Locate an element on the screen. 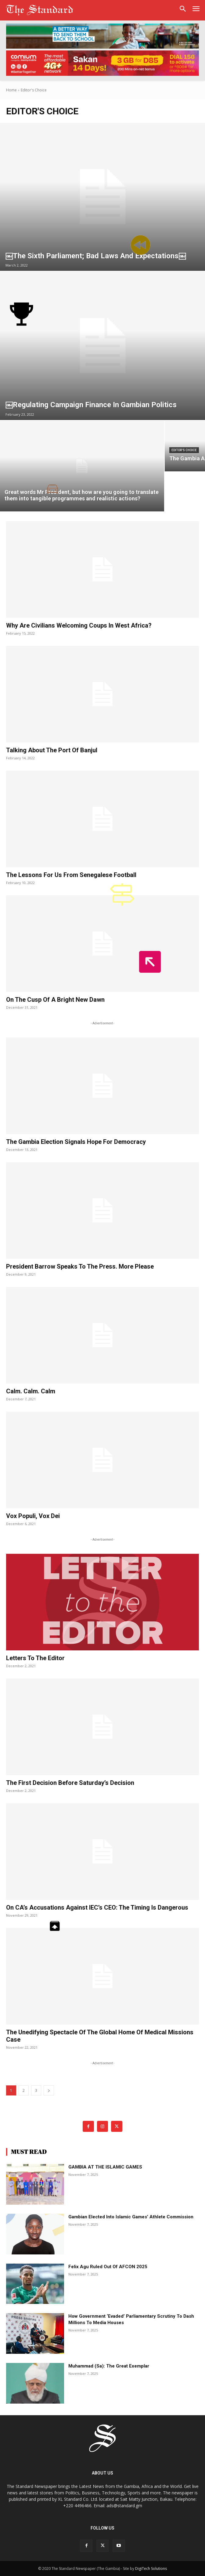  rewind or skip to previous track is located at coordinates (140, 245).